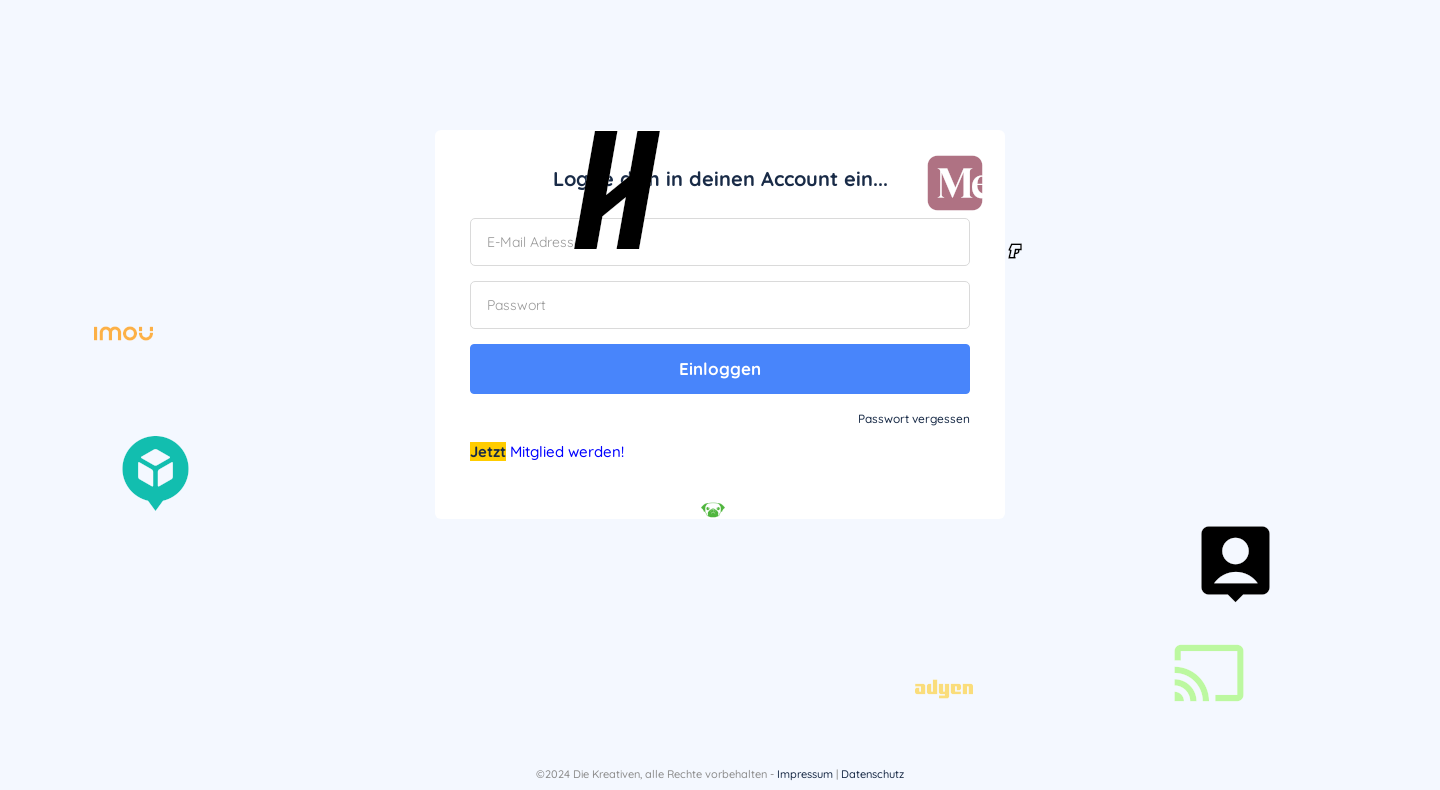 This screenshot has height=790, width=1440. What do you see at coordinates (1015, 251) in the screenshot?
I see `check temperature or thermal readings` at bounding box center [1015, 251].